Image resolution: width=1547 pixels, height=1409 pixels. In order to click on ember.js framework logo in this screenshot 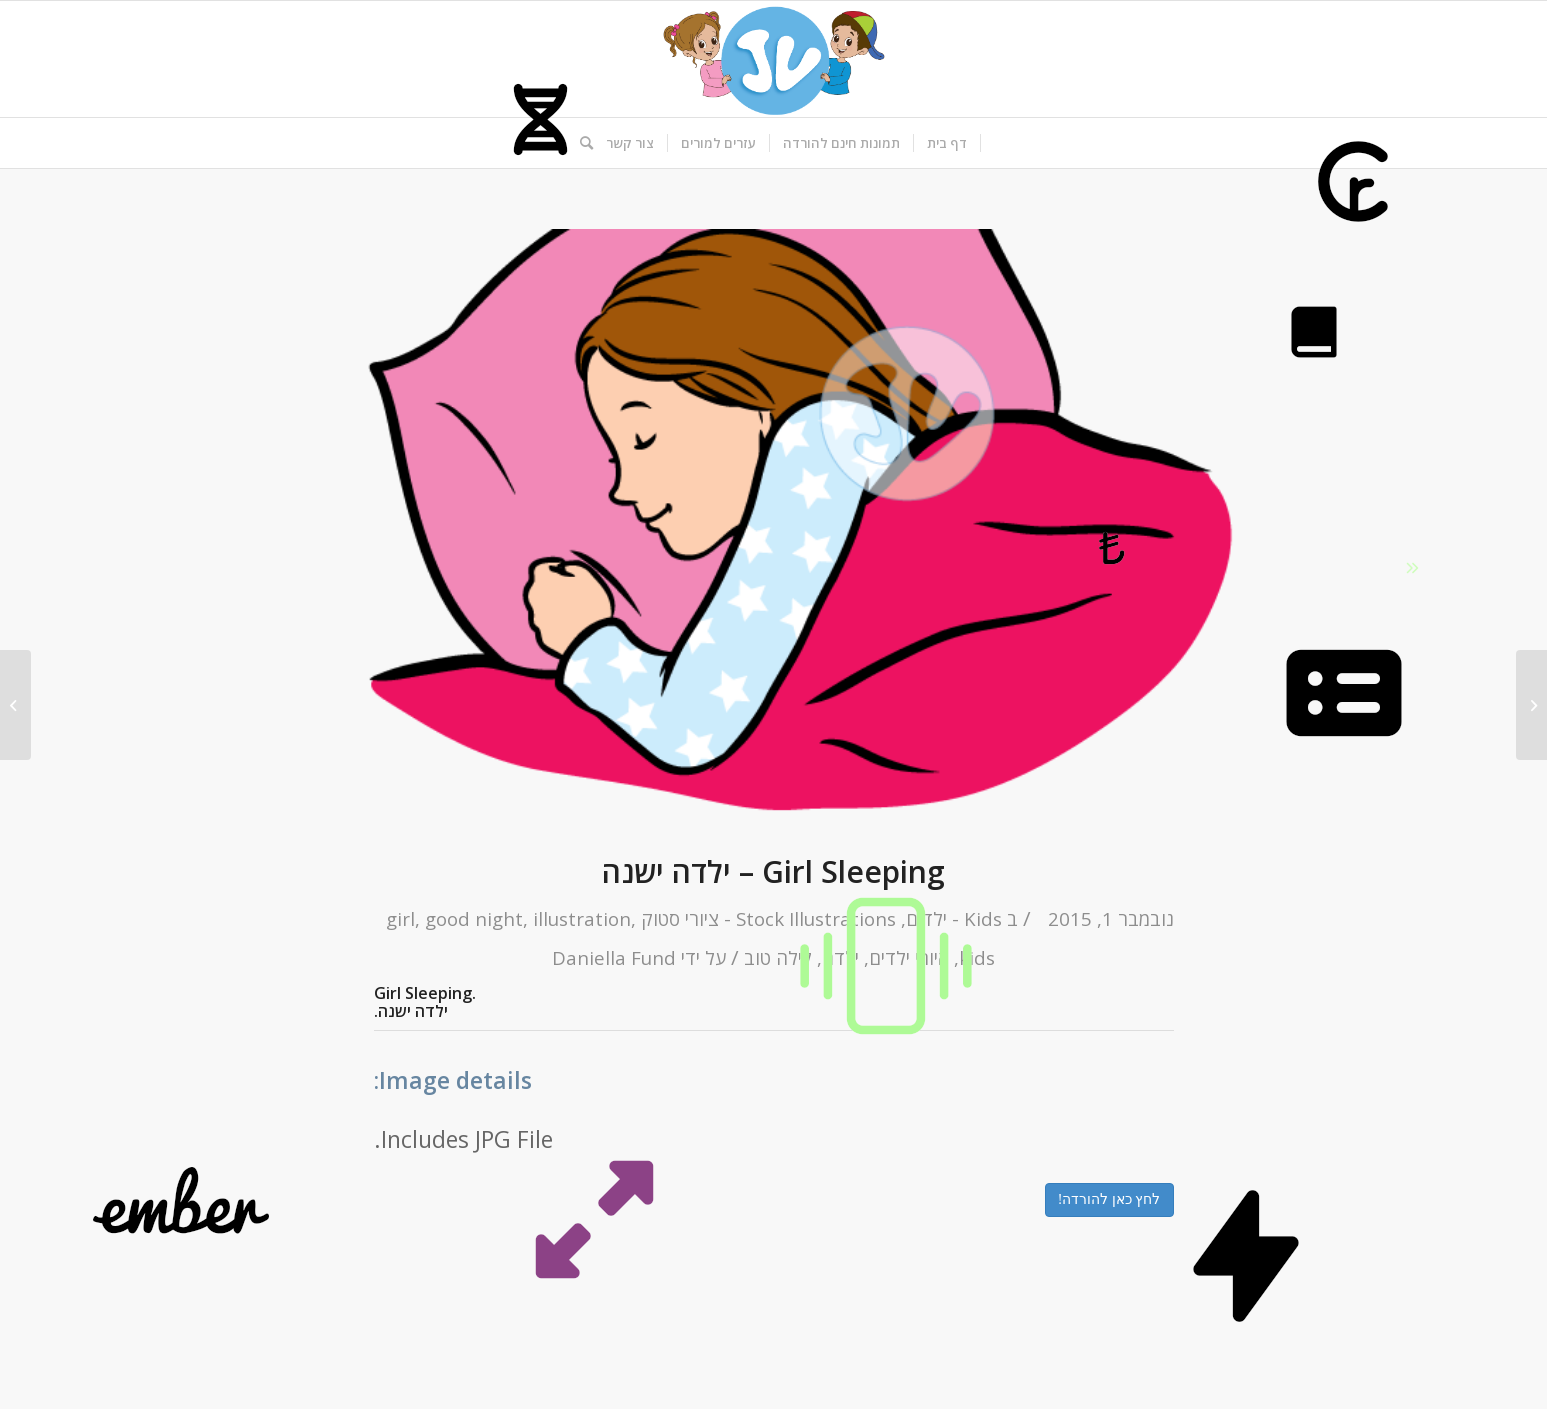, I will do `click(181, 1216)`.